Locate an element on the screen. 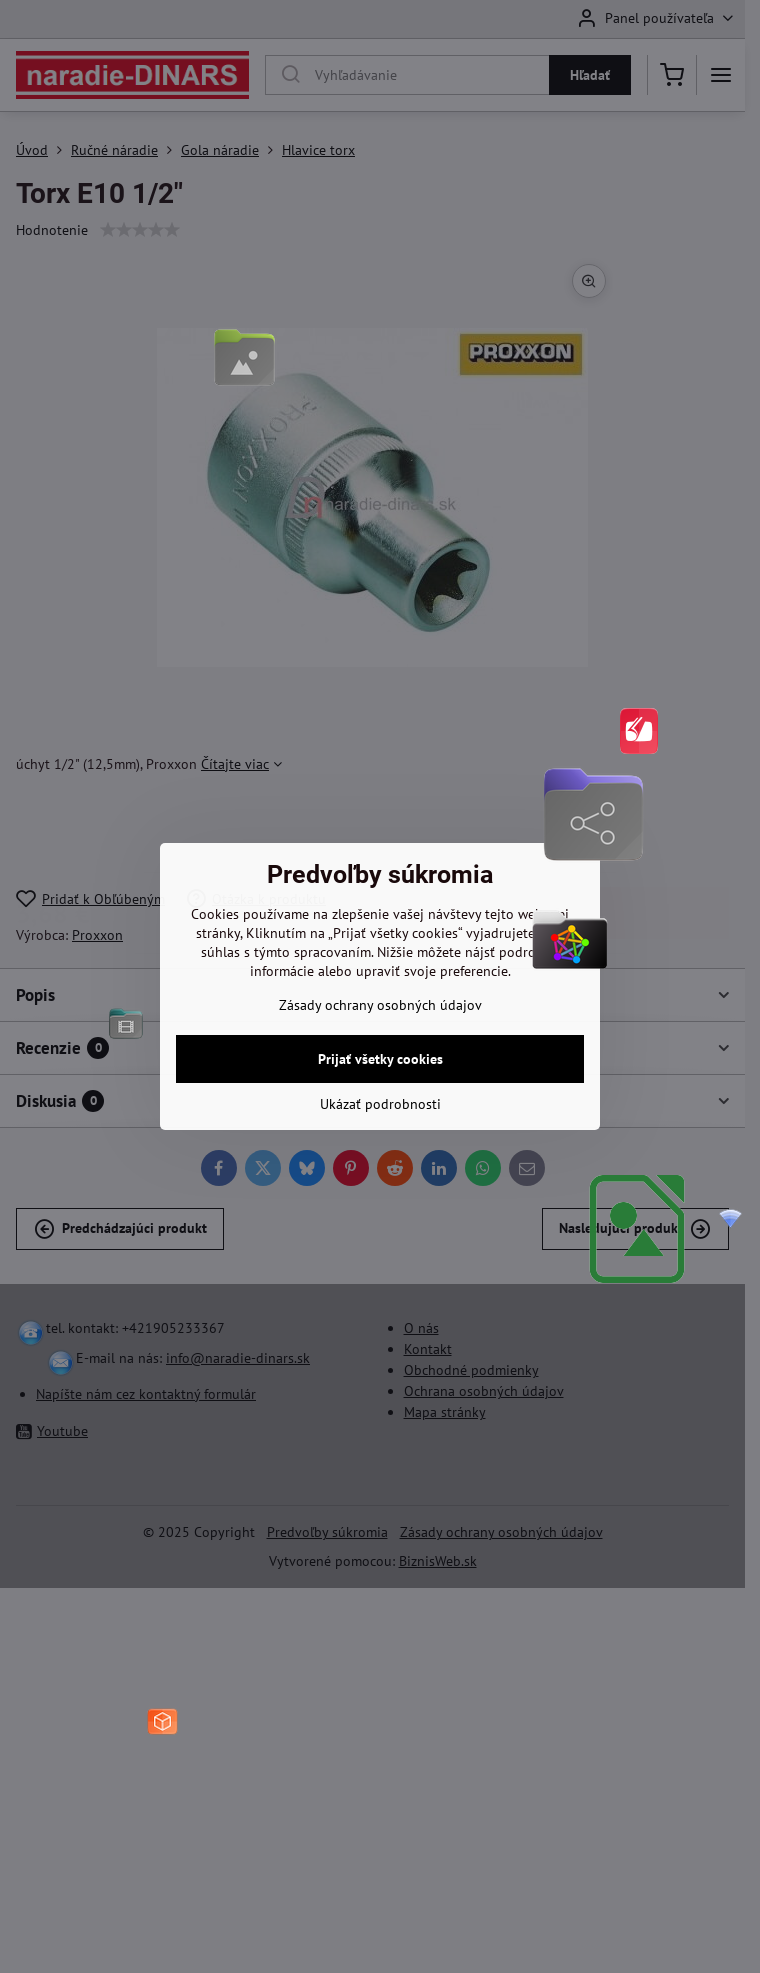 This screenshot has width=760, height=1973. an EPS image file is located at coordinates (639, 731).